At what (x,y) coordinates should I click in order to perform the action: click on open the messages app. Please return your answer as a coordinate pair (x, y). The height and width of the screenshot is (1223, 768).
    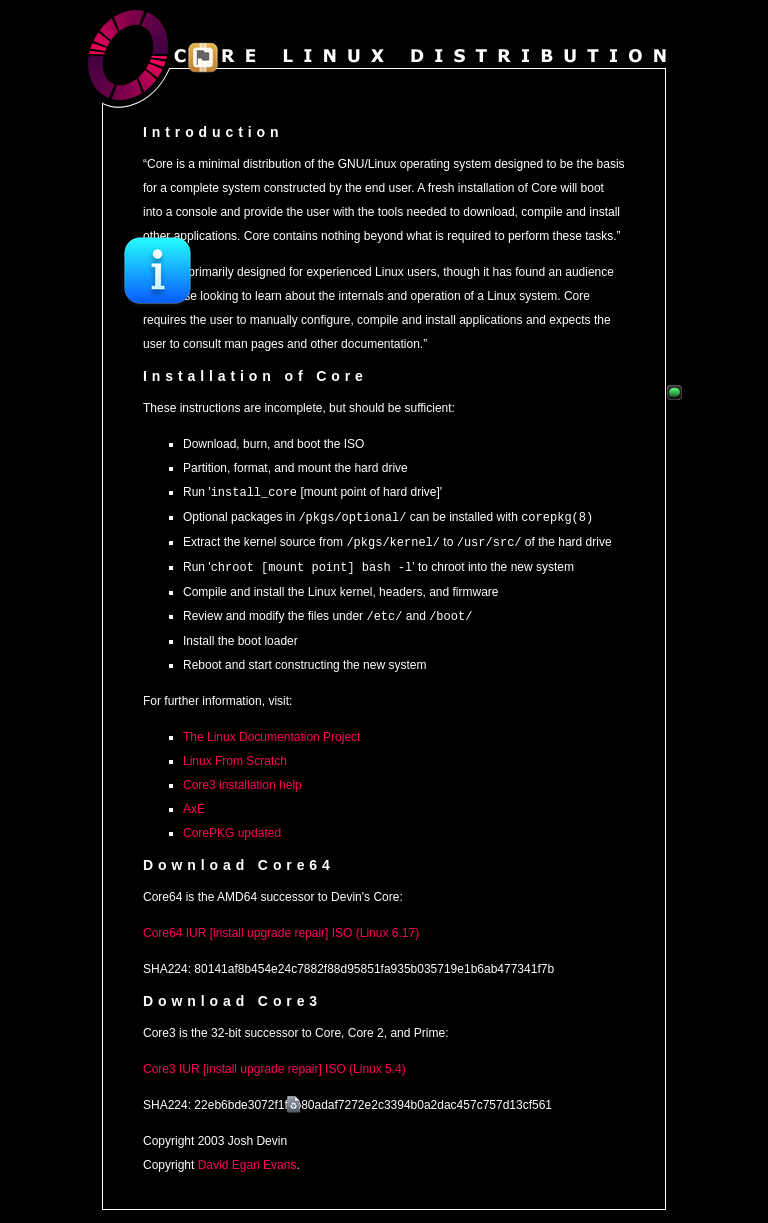
    Looking at the image, I should click on (674, 392).